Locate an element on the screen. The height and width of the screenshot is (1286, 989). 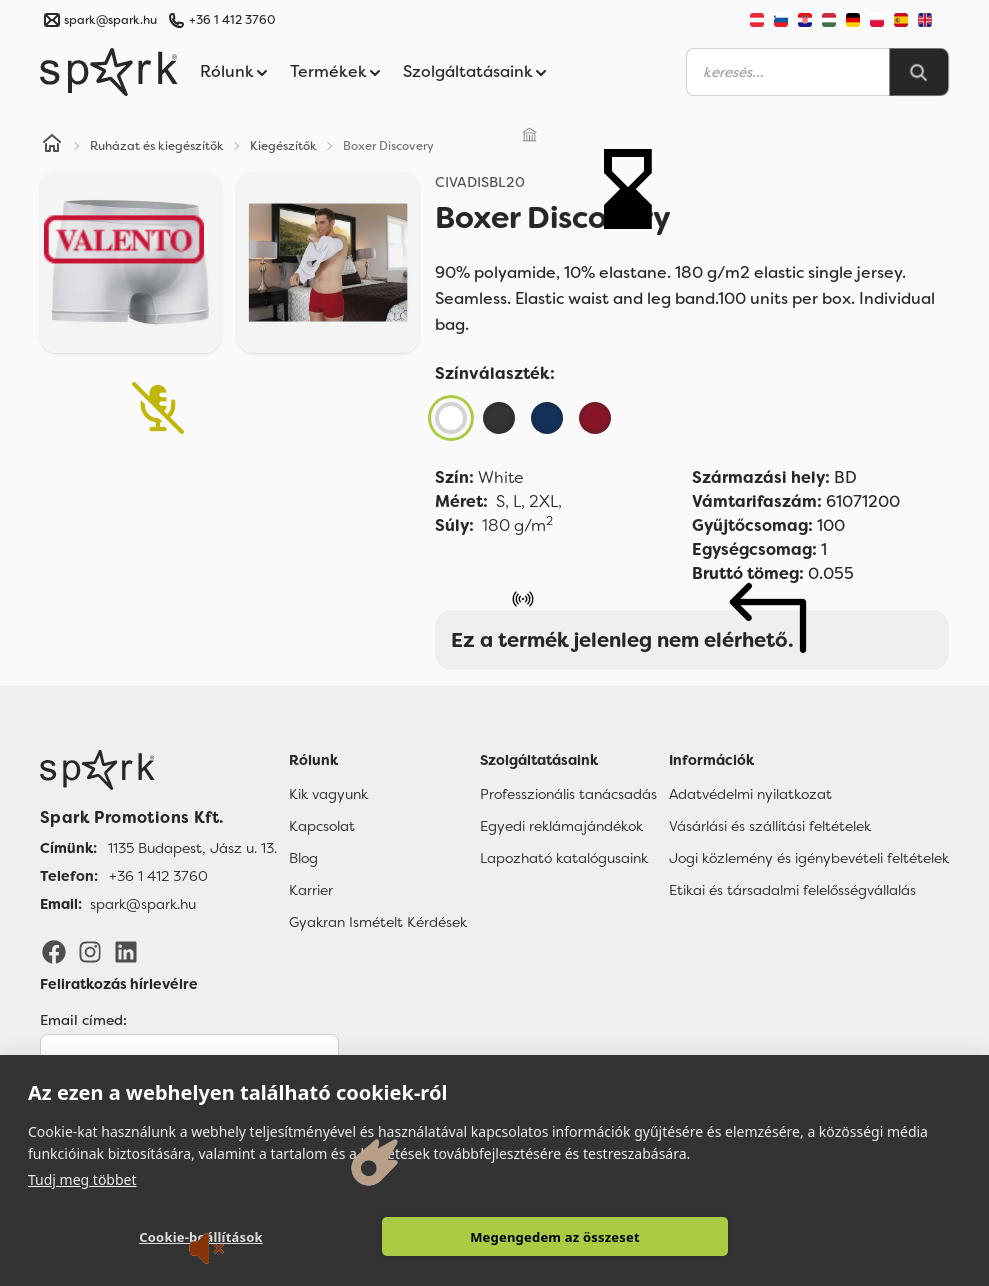
indicates time remaining or process nearing completion is located at coordinates (628, 189).